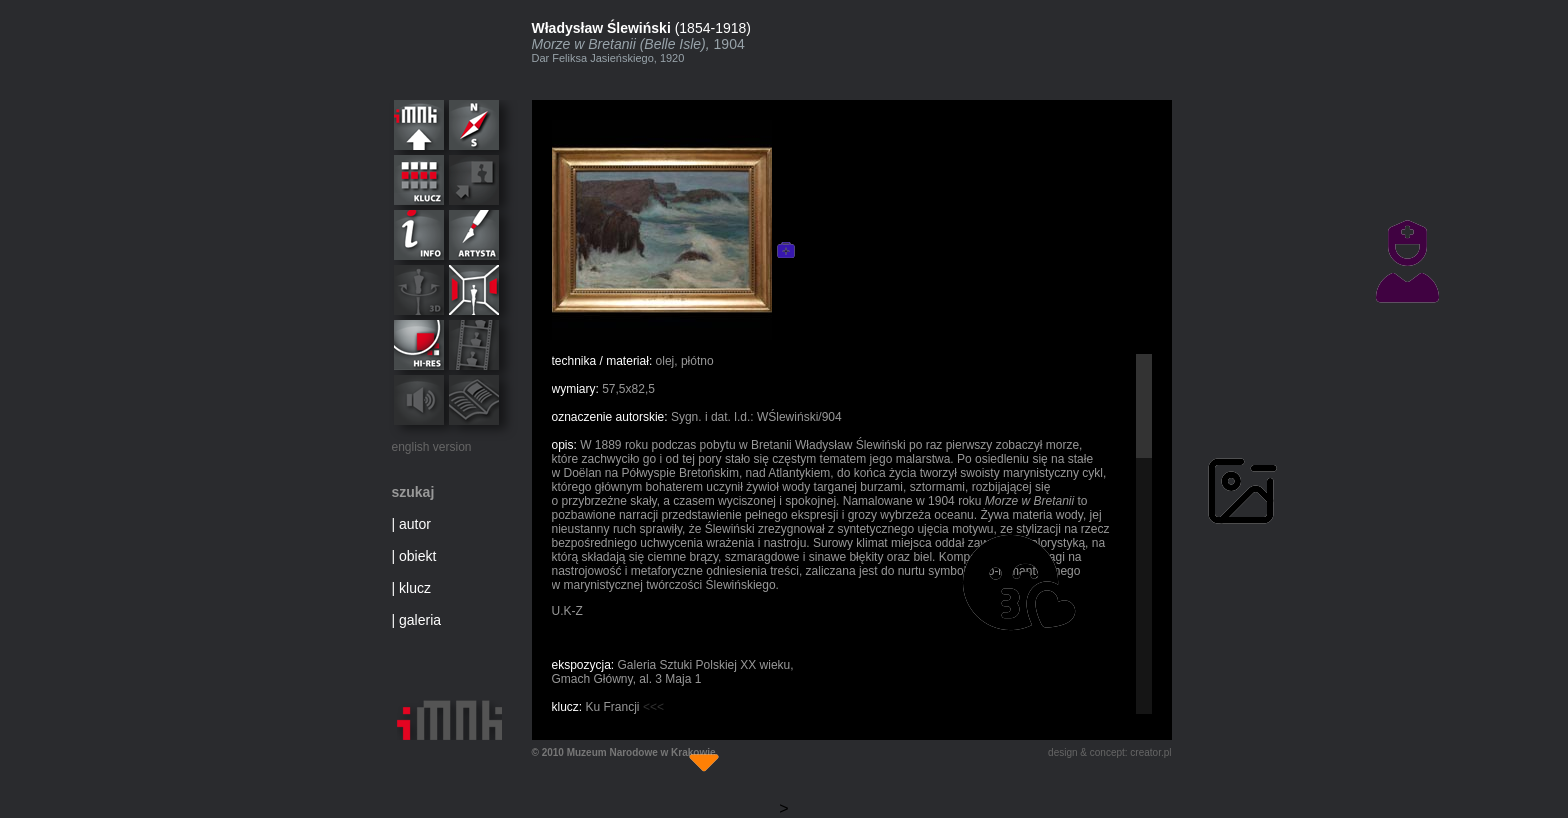 Image resolution: width=1568 pixels, height=818 pixels. I want to click on access health or medical information, so click(786, 250).